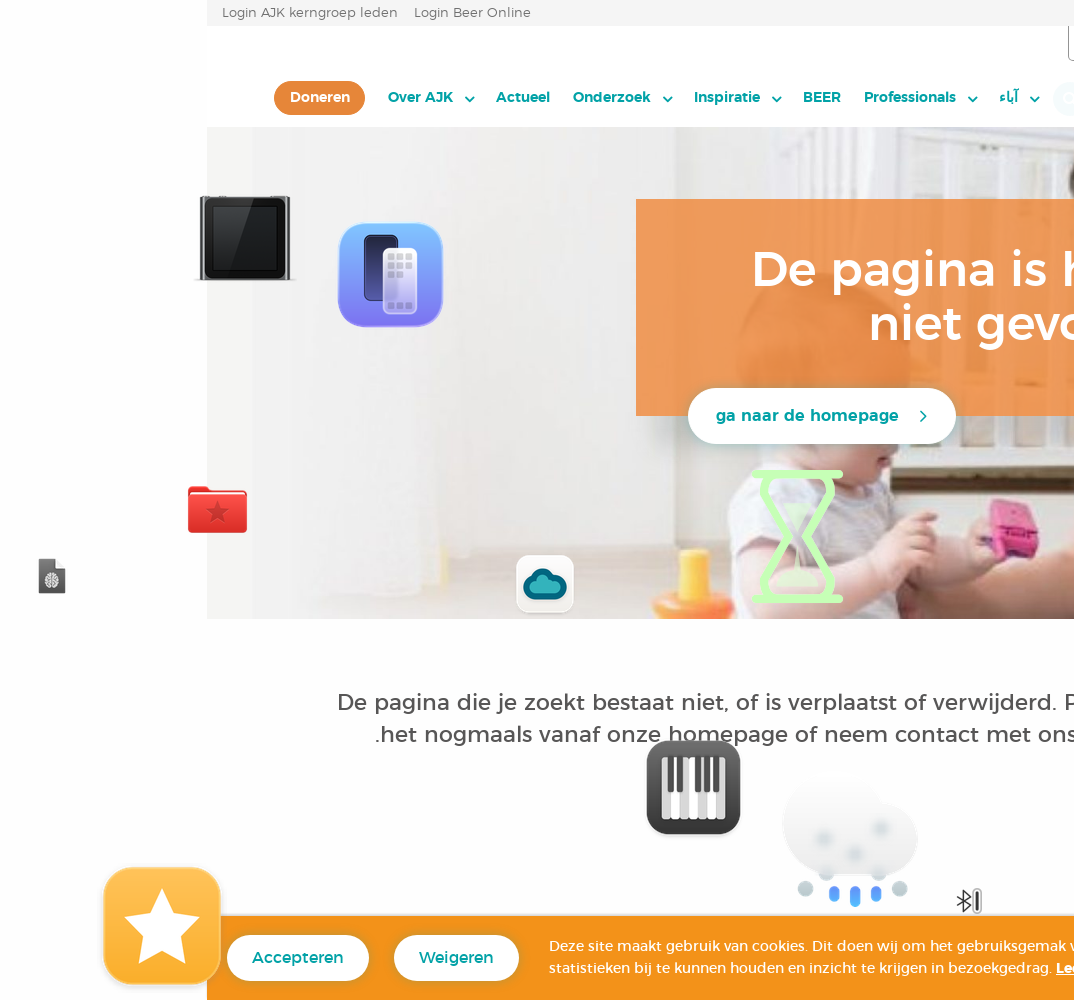 The image size is (1074, 1000). What do you see at coordinates (969, 901) in the screenshot?
I see `view bluetooth device battery status` at bounding box center [969, 901].